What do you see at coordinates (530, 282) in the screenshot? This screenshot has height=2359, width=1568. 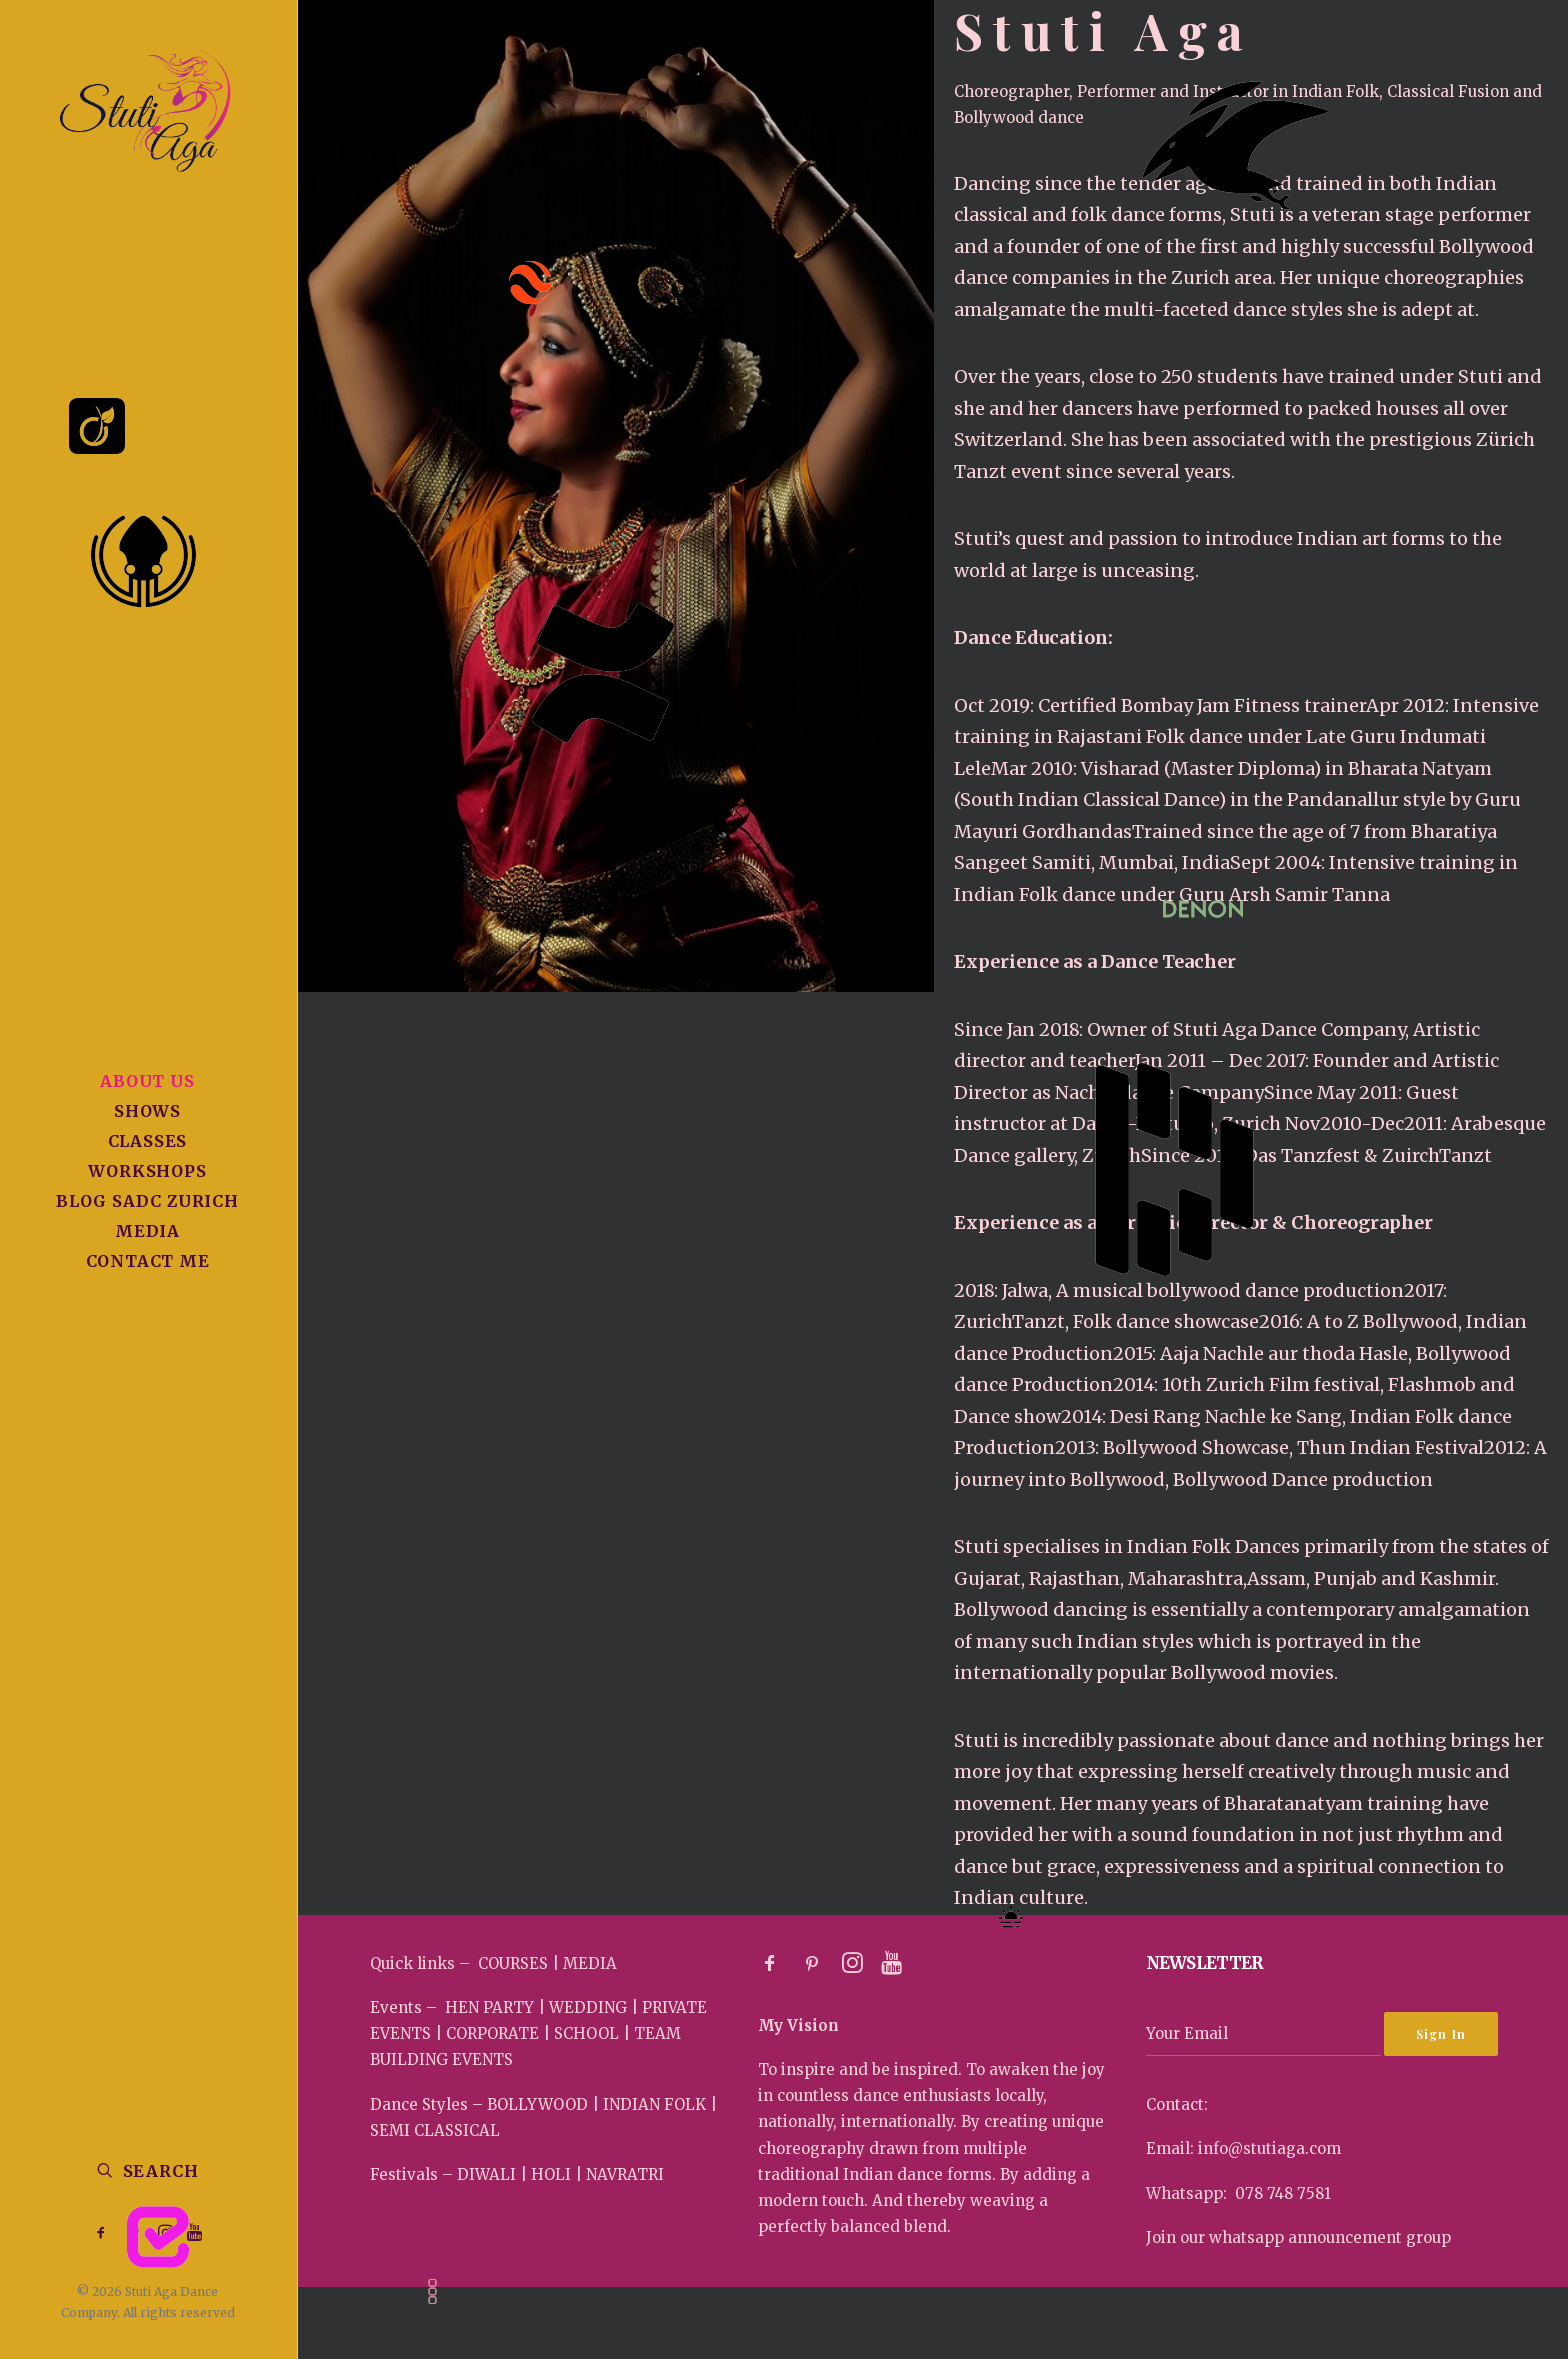 I see `open Google Earth app` at bounding box center [530, 282].